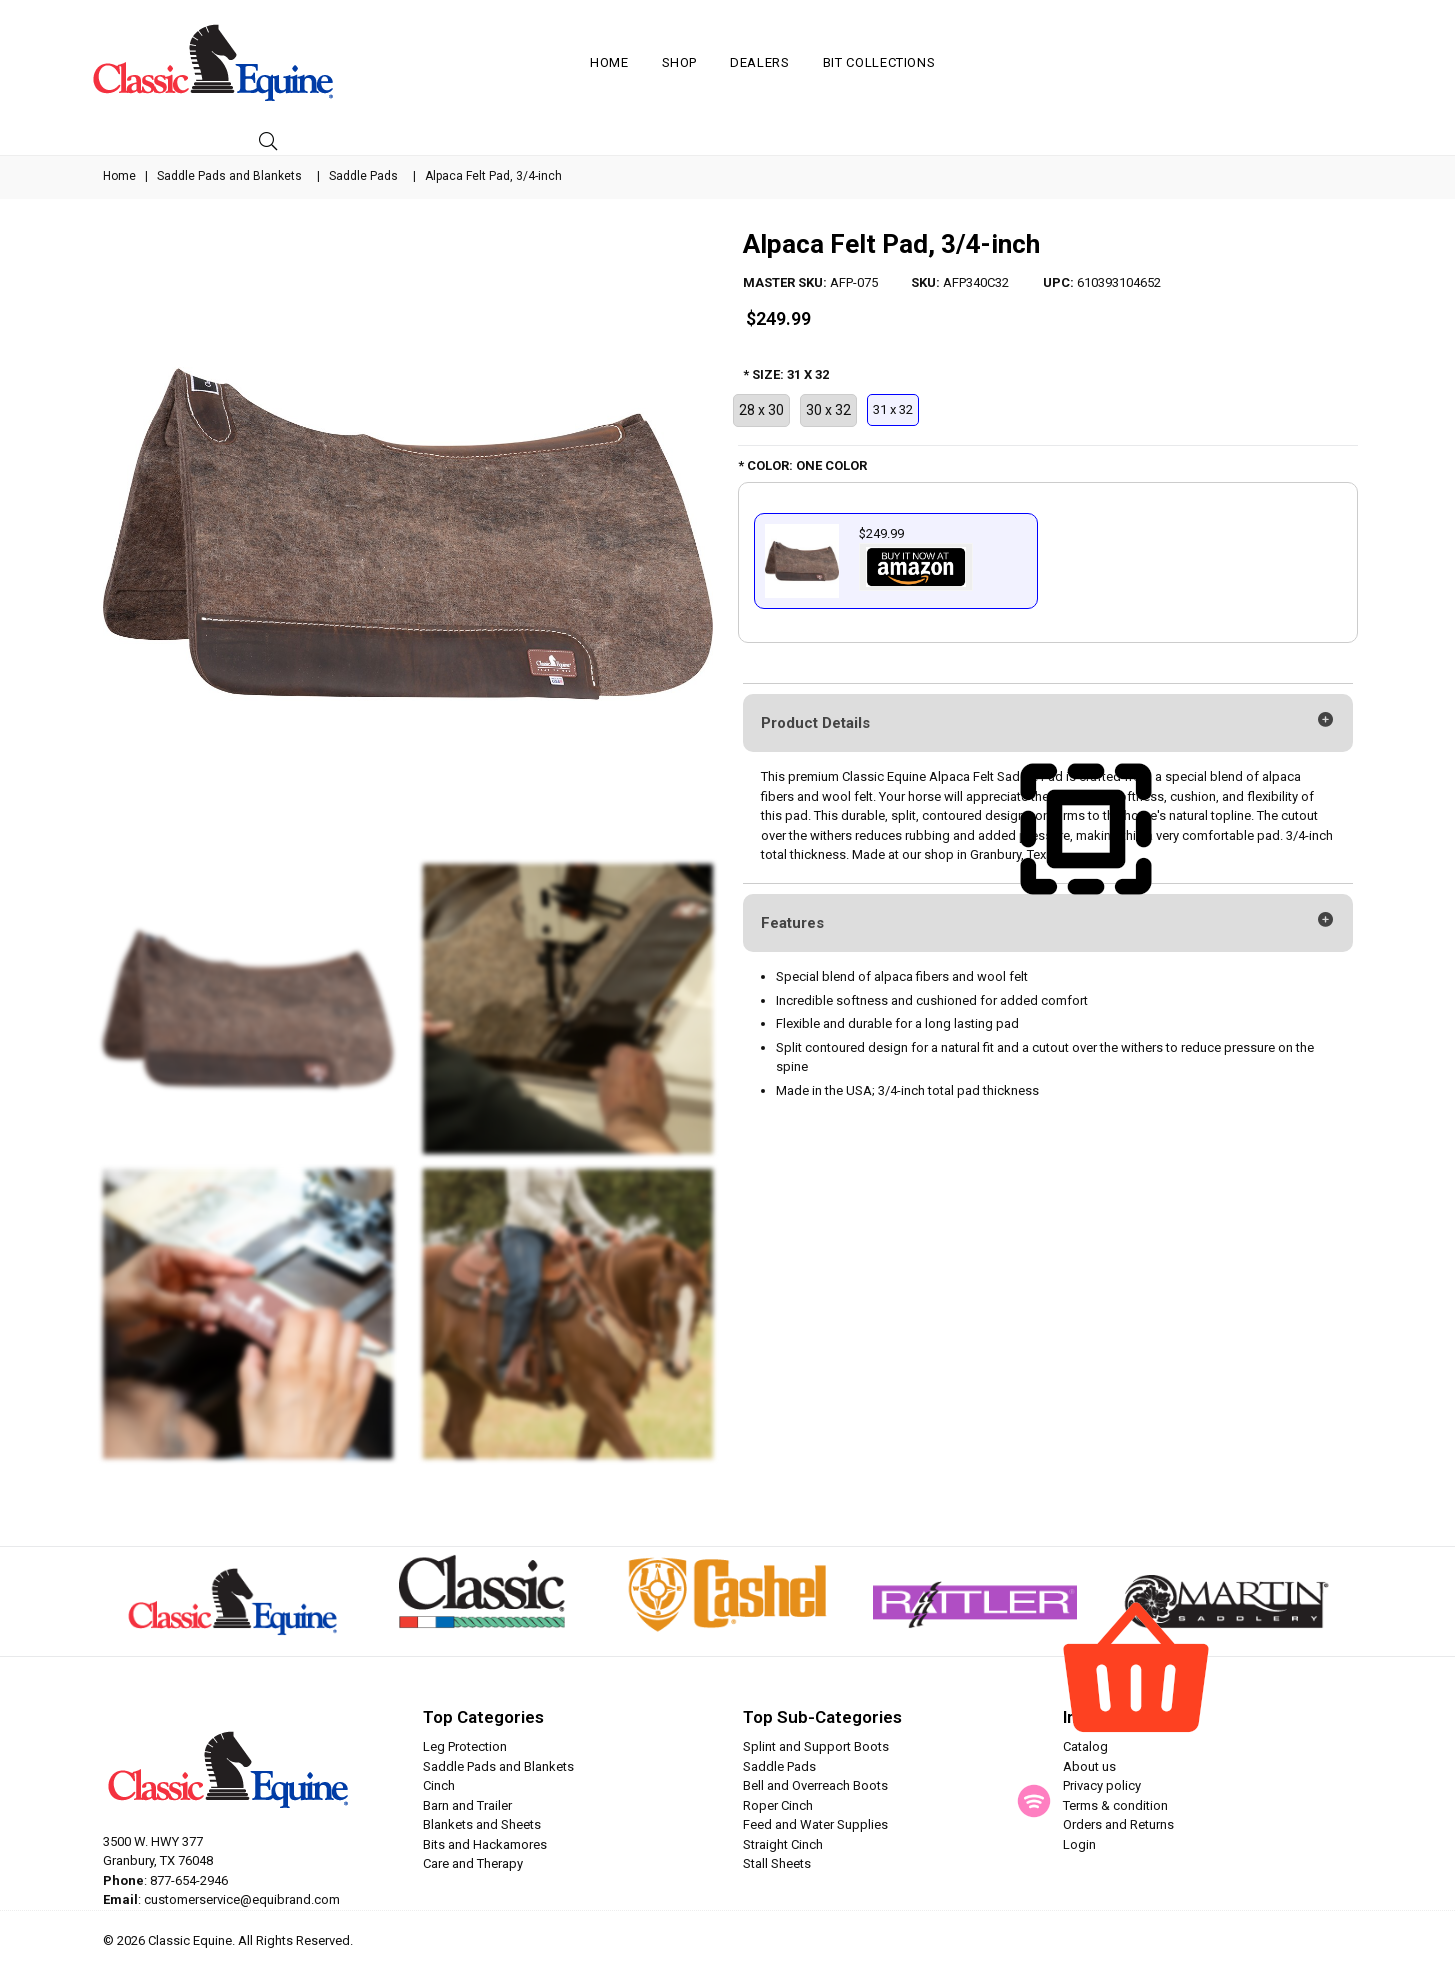 The height and width of the screenshot is (1970, 1455). Describe the element at coordinates (1034, 1801) in the screenshot. I see `open Spotify app` at that location.